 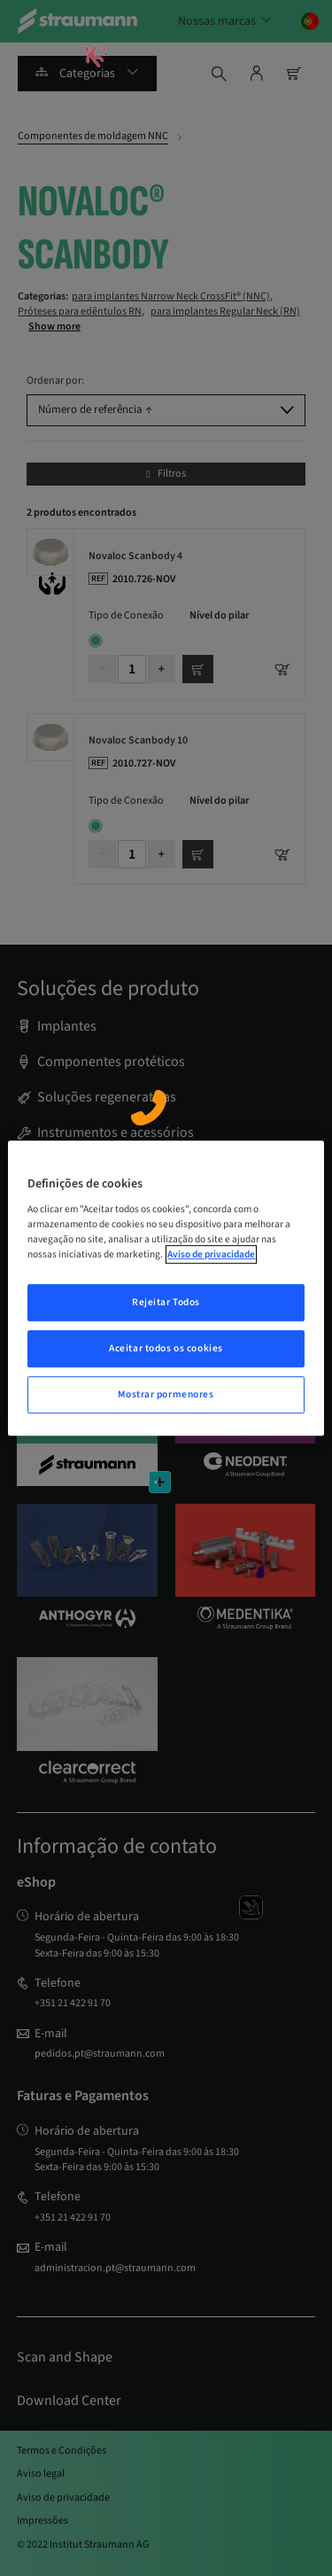 I want to click on access childcare or family services, so click(x=52, y=584).